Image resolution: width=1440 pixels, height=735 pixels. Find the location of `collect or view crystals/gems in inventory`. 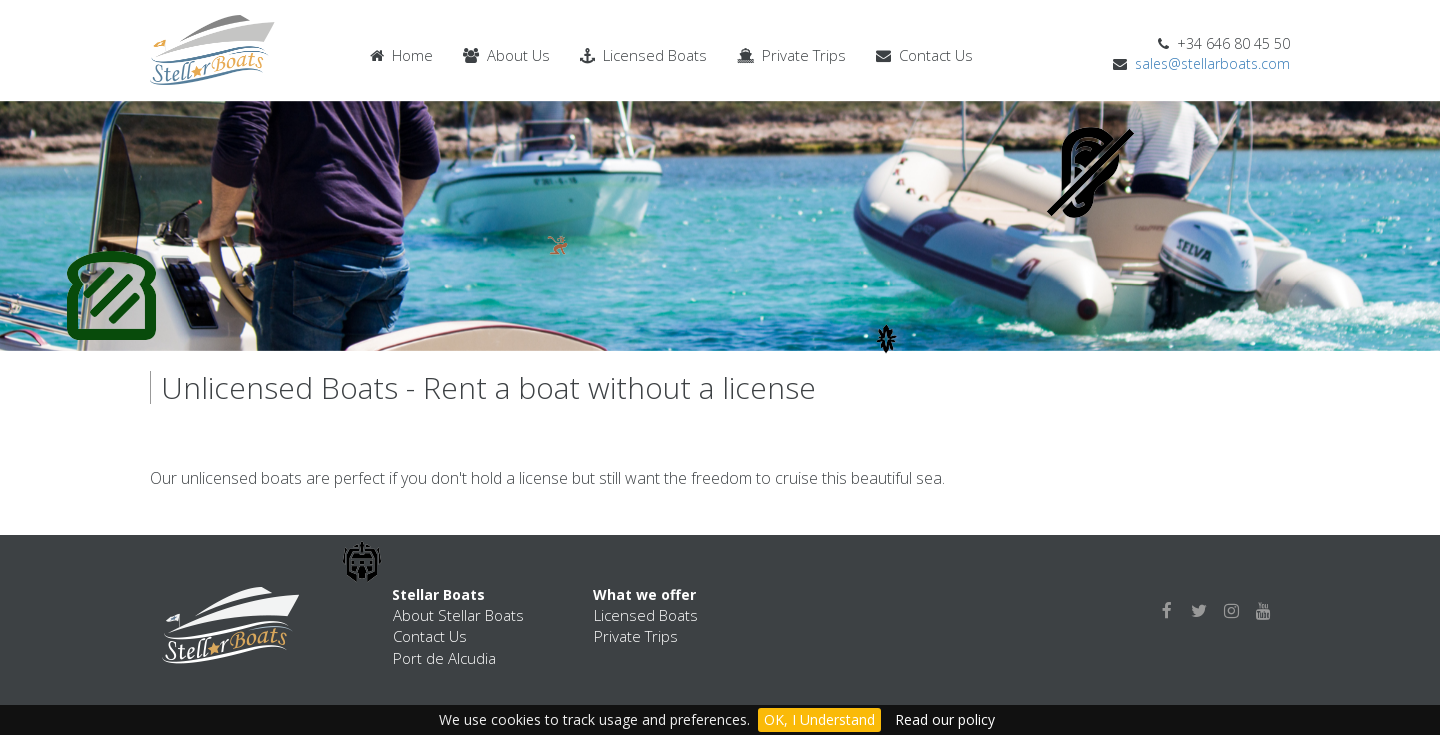

collect or view crystals/gems in inventory is located at coordinates (886, 339).